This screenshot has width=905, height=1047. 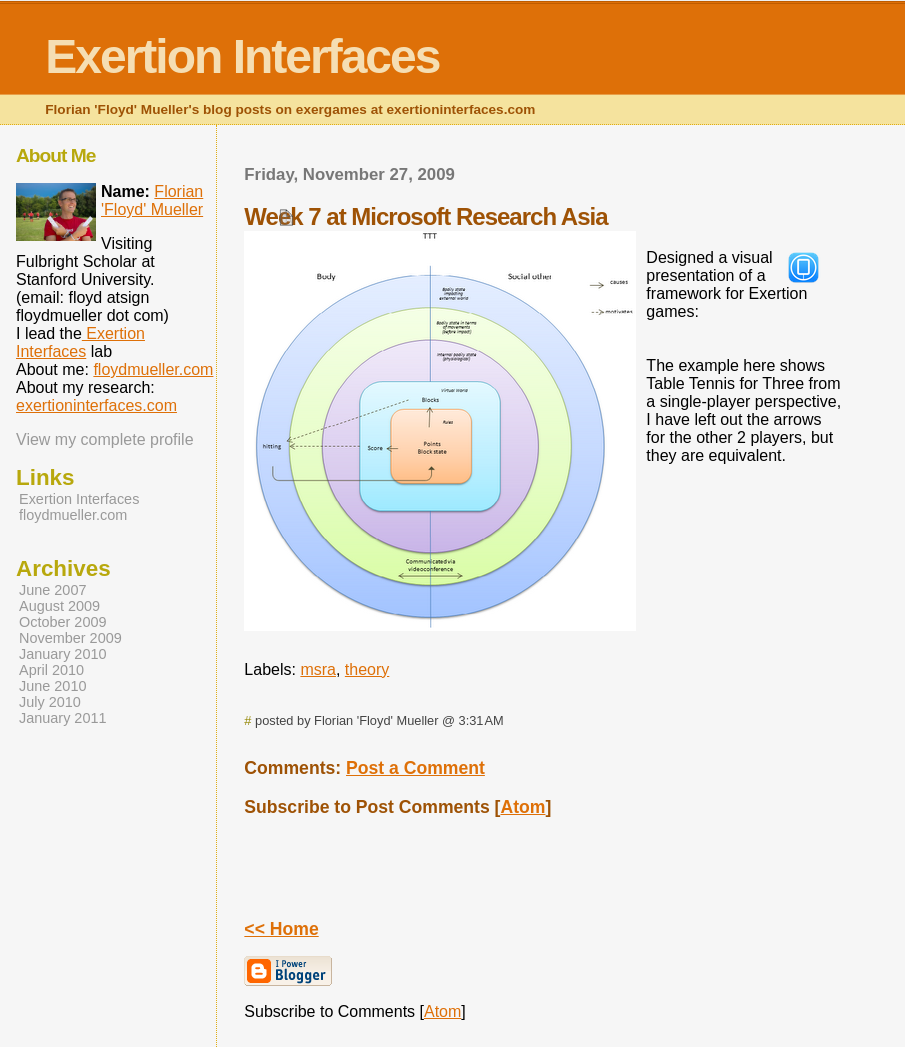 What do you see at coordinates (286, 217) in the screenshot?
I see `view email drafts folder` at bounding box center [286, 217].